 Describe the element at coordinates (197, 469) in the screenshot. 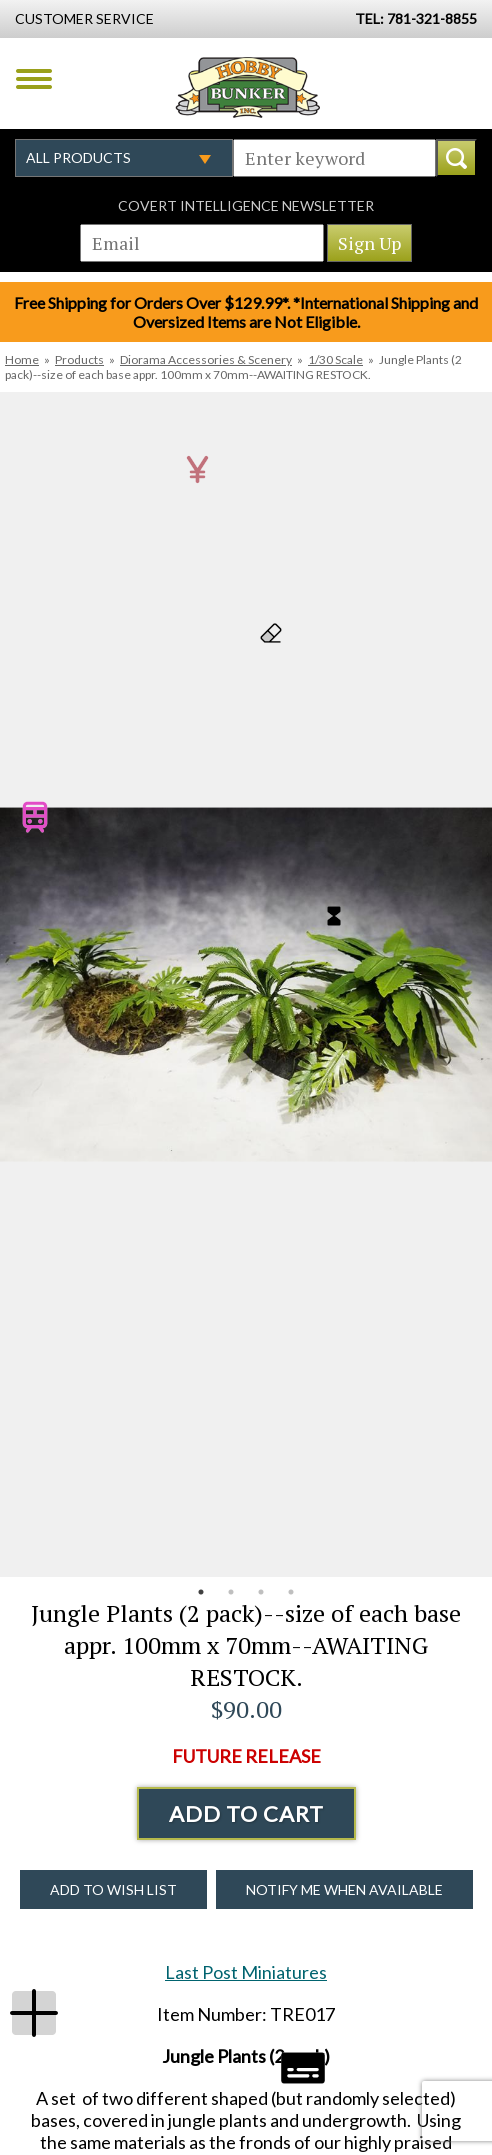

I see `select Japanese yen as currency` at that location.